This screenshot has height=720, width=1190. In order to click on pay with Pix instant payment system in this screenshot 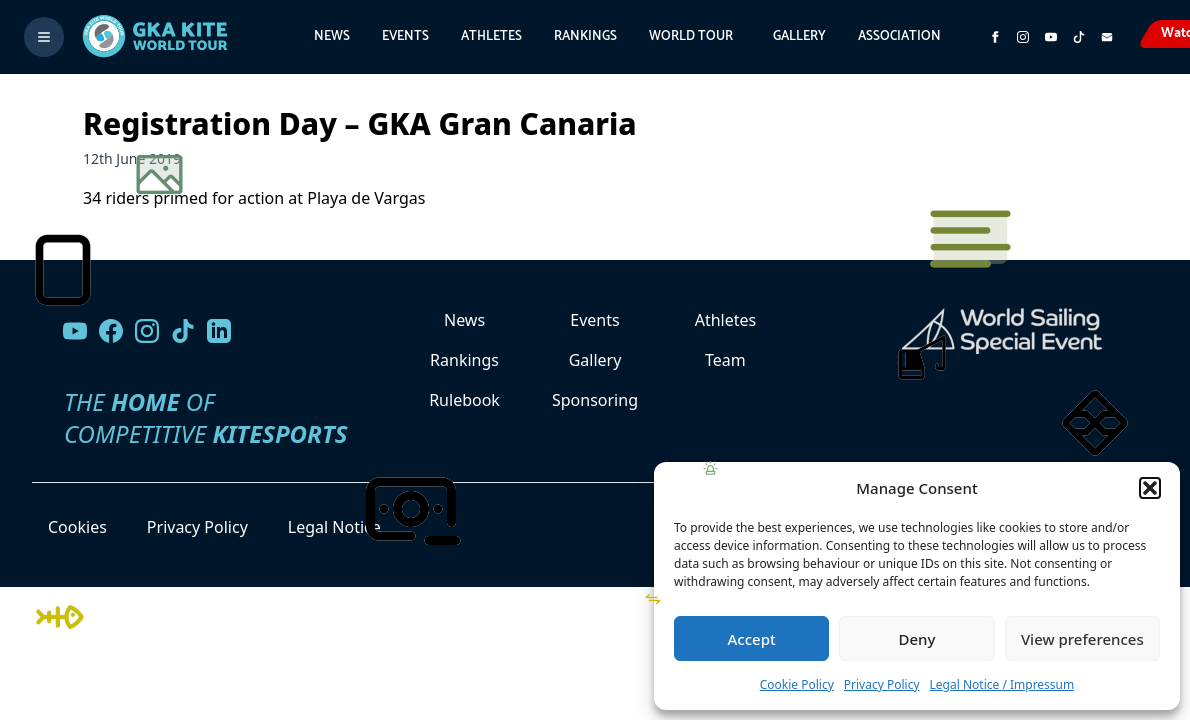, I will do `click(1095, 423)`.